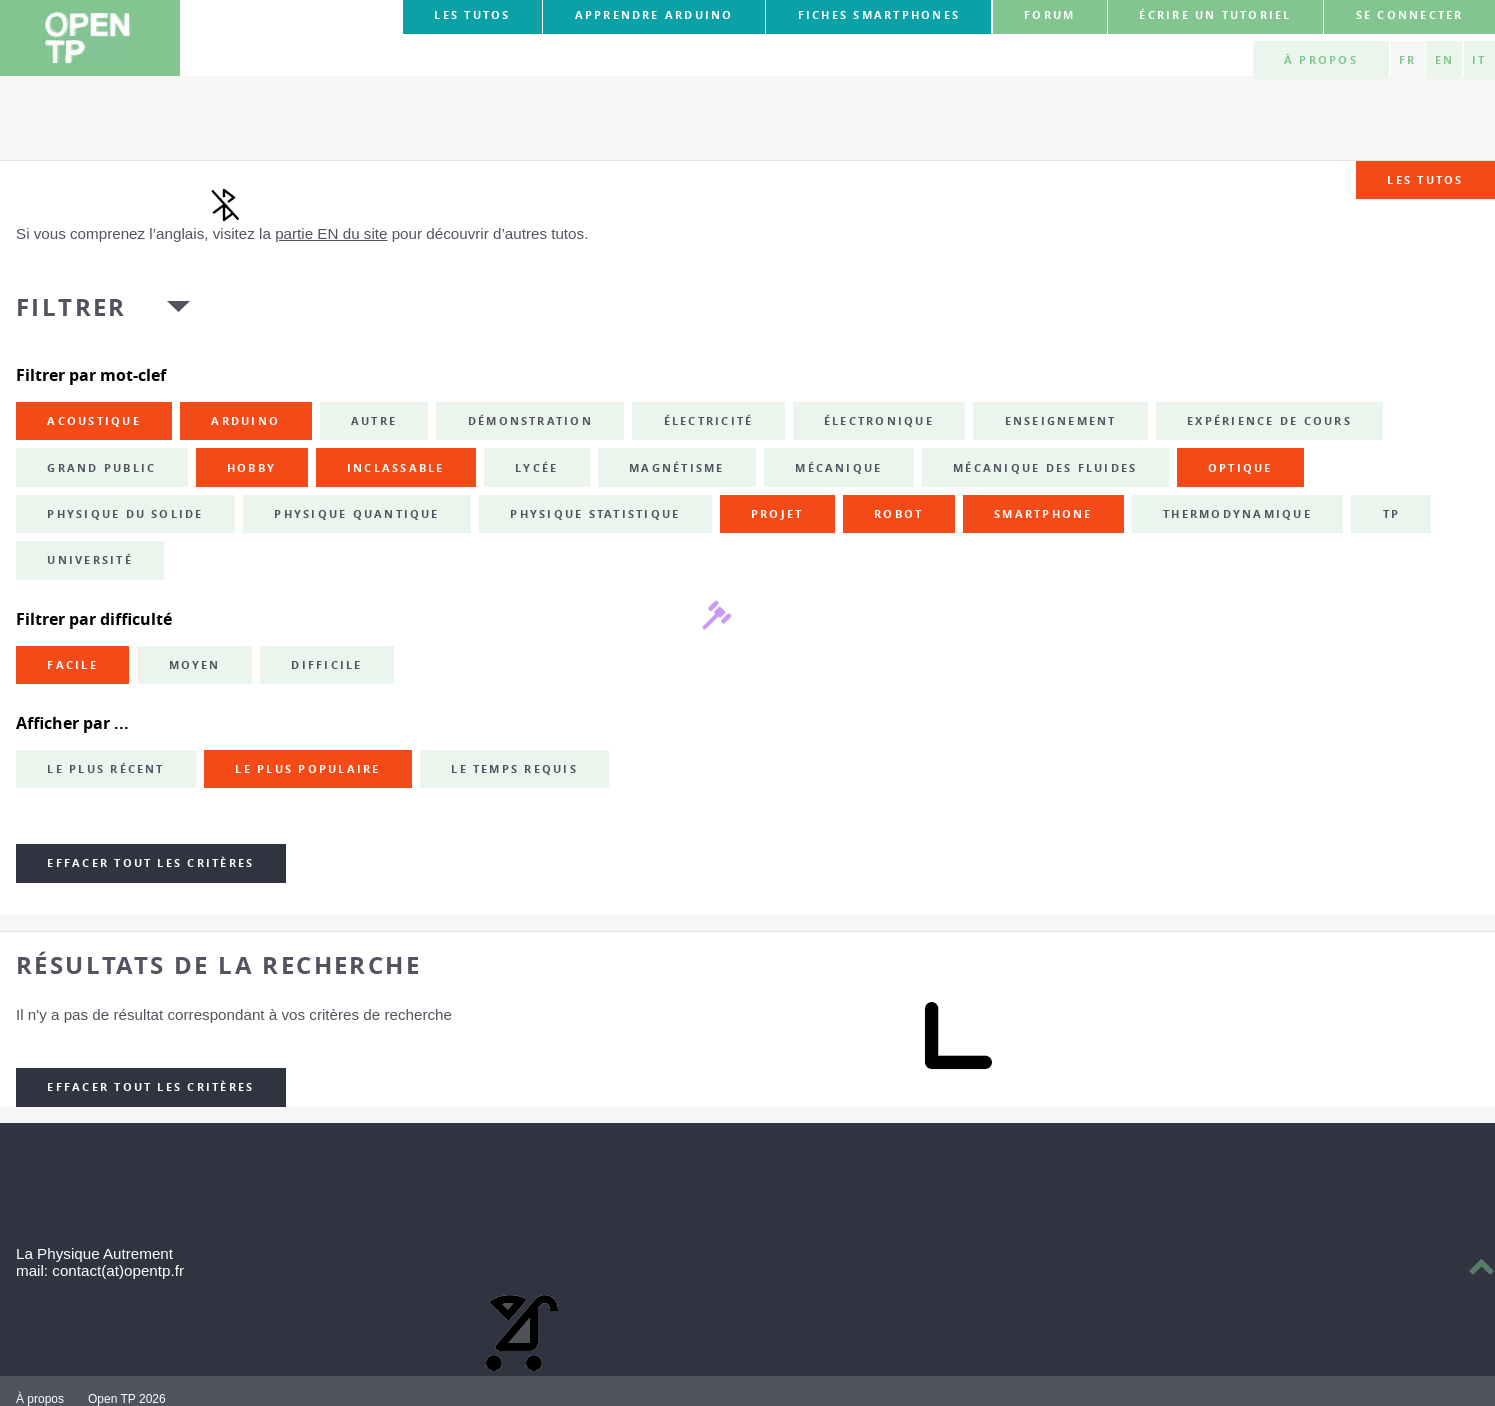 This screenshot has width=1495, height=1406. What do you see at coordinates (716, 616) in the screenshot?
I see `access legal or court-related information` at bounding box center [716, 616].